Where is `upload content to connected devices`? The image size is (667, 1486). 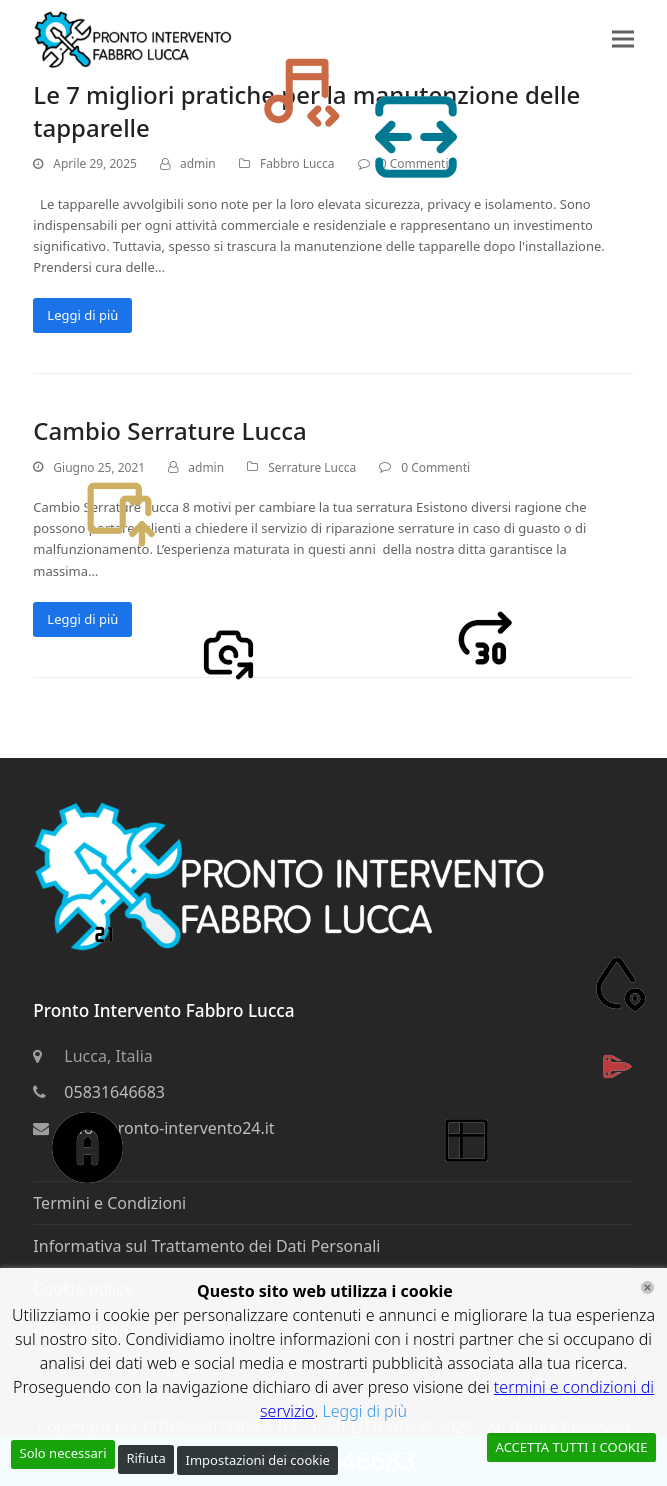
upload content to connected devices is located at coordinates (119, 511).